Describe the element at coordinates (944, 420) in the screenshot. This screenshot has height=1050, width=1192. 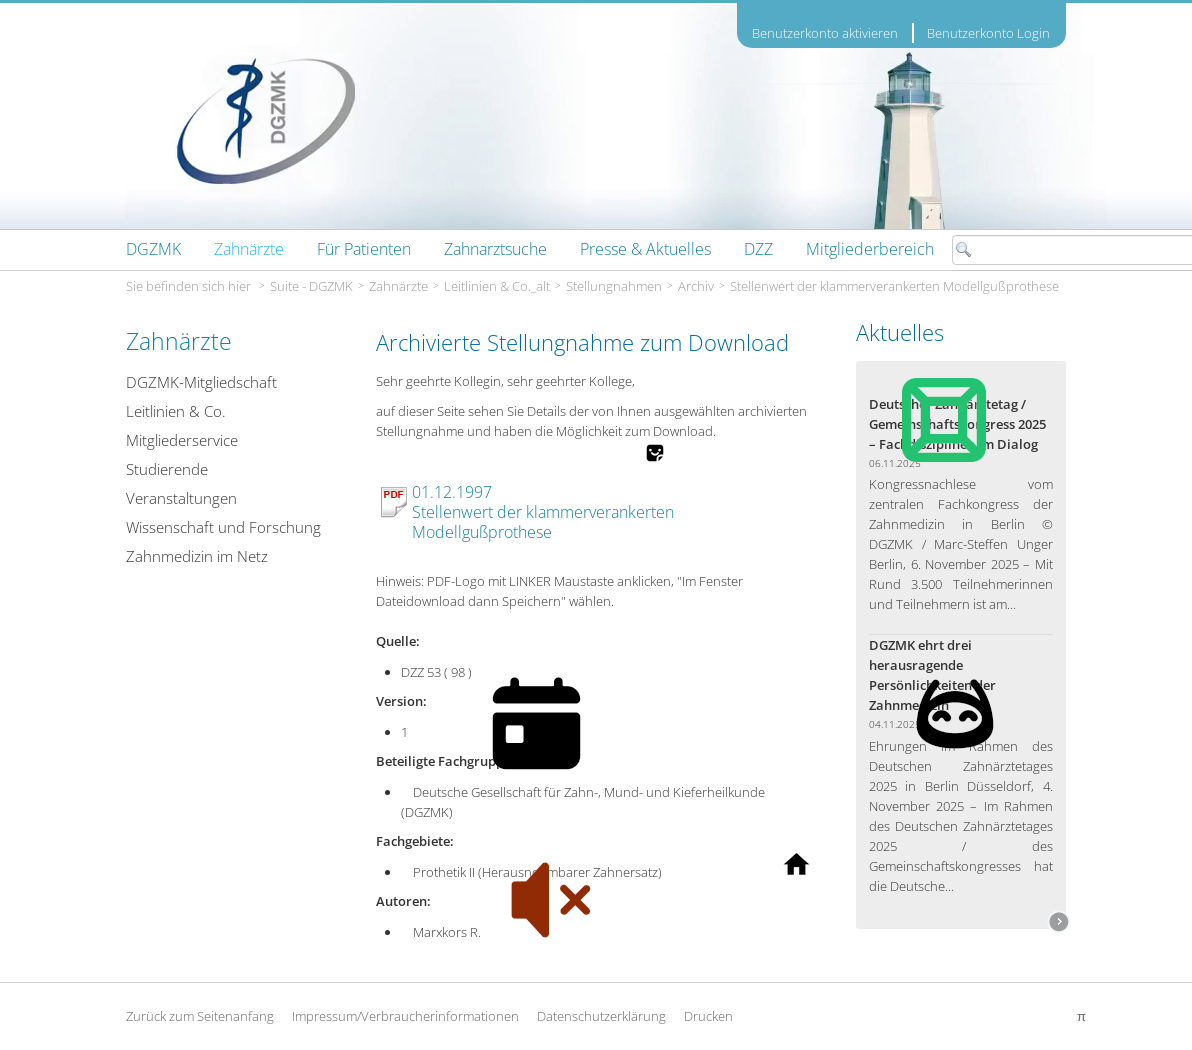
I see `inspect element box model in developer tools` at that location.